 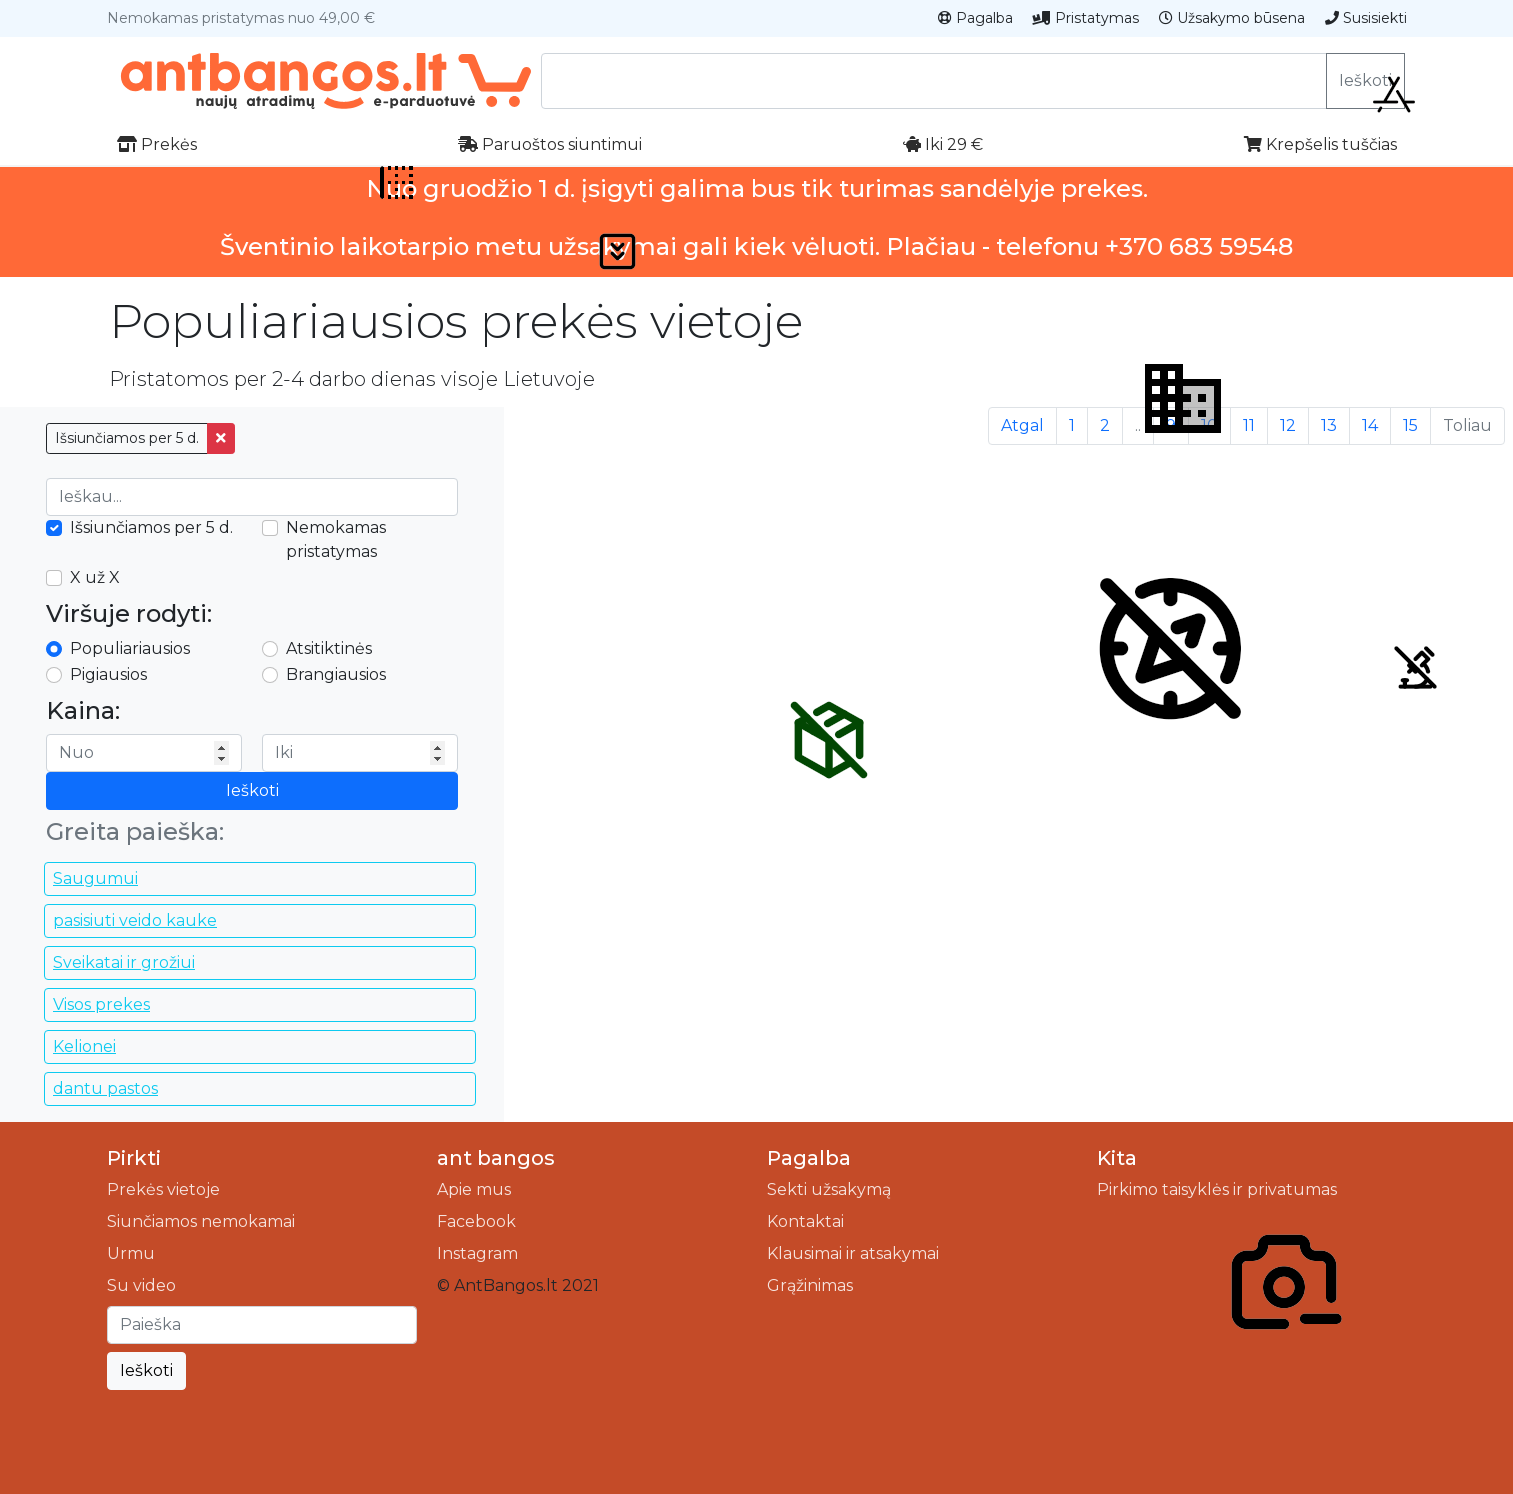 What do you see at coordinates (1394, 96) in the screenshot?
I see `open the app store` at bounding box center [1394, 96].